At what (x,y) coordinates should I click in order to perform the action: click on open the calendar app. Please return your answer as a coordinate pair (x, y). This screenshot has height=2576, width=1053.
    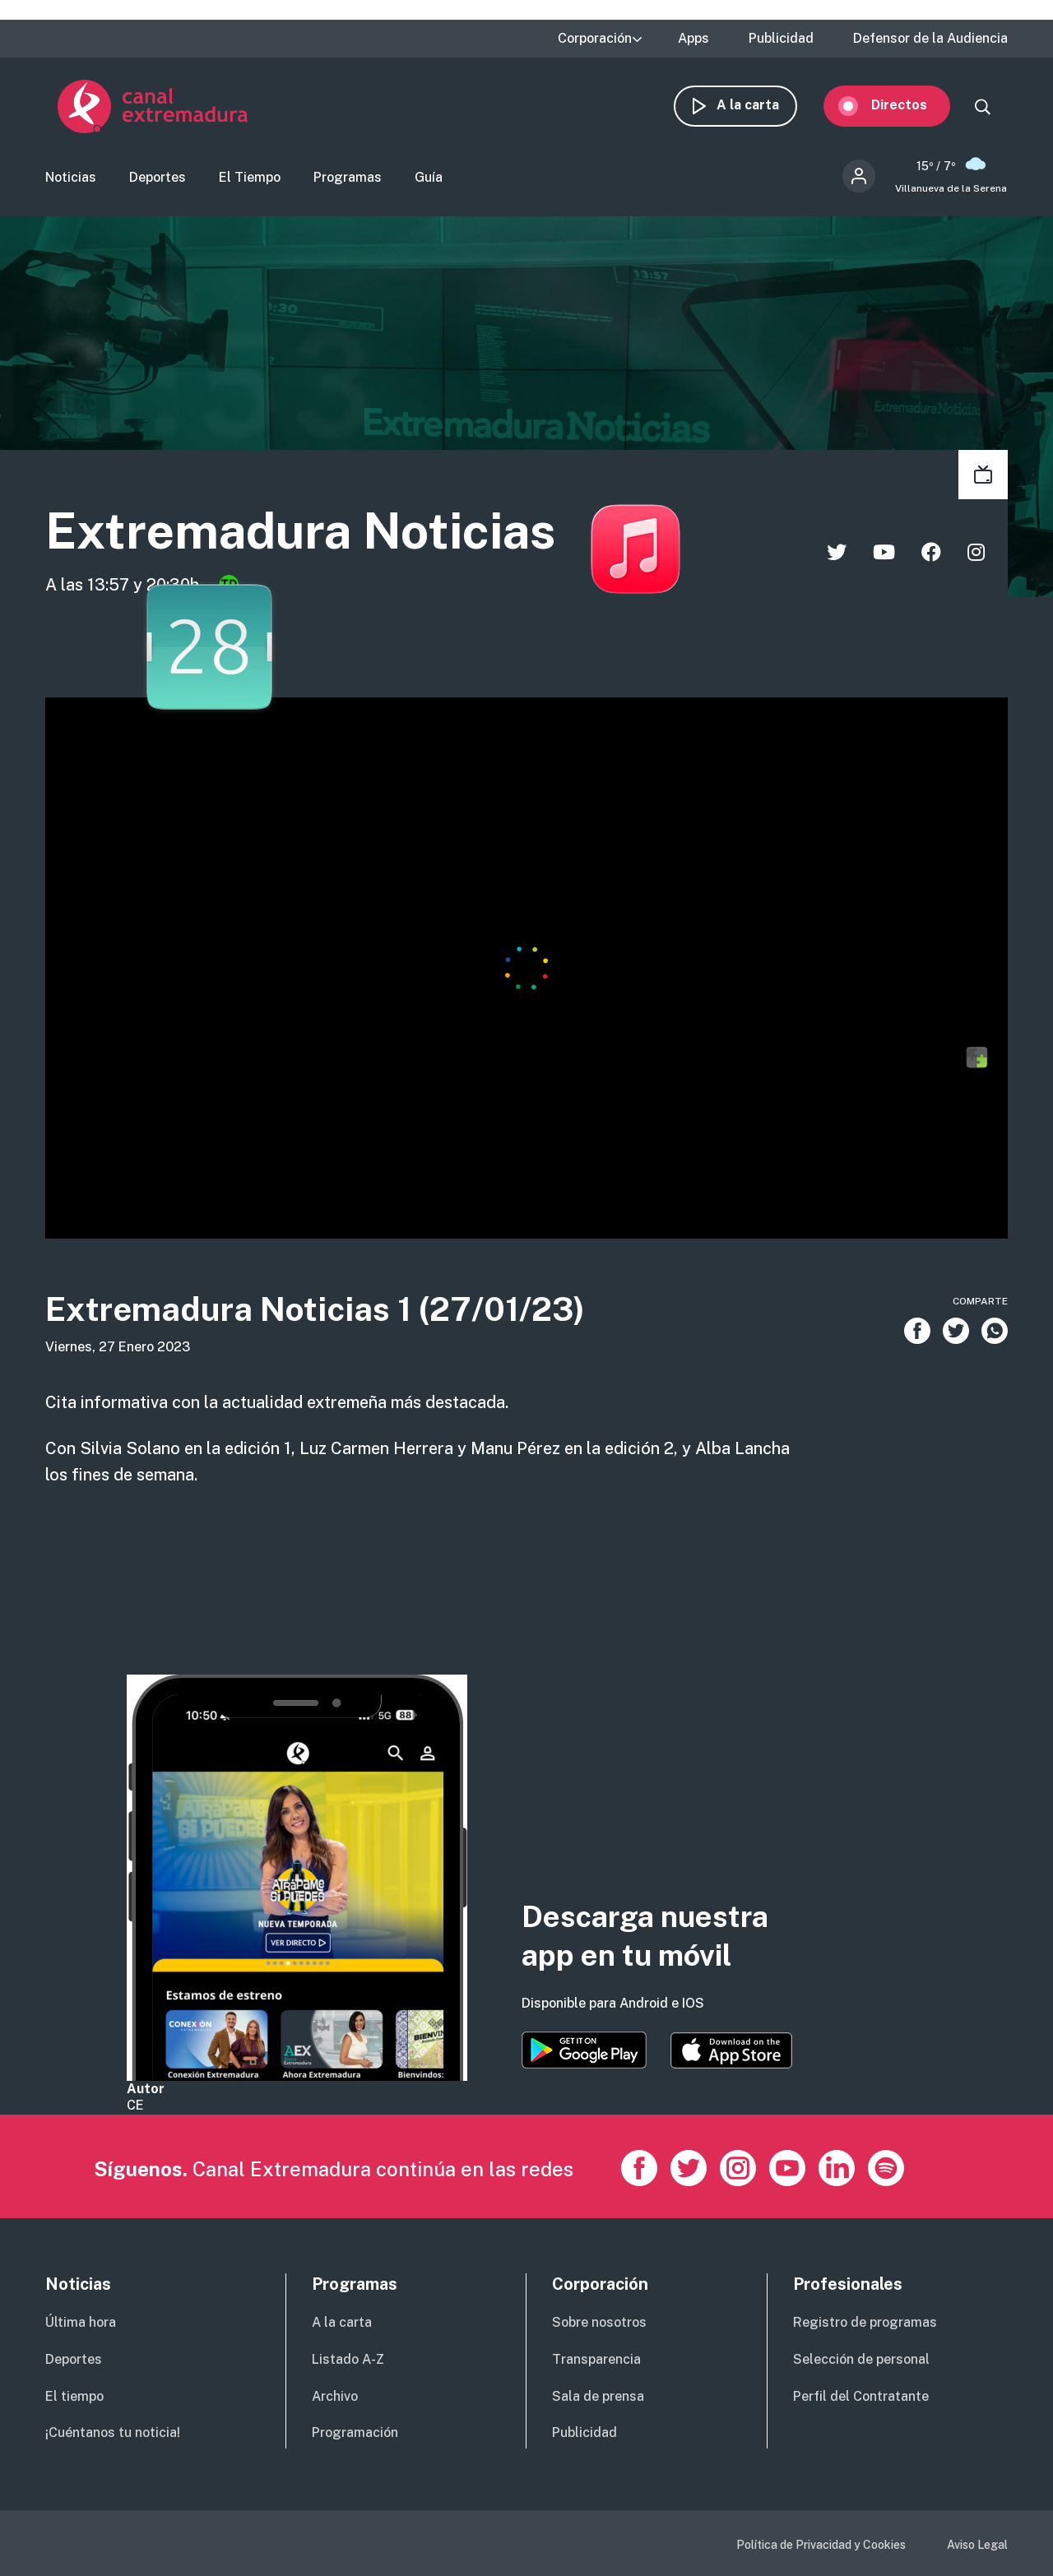
    Looking at the image, I should click on (209, 646).